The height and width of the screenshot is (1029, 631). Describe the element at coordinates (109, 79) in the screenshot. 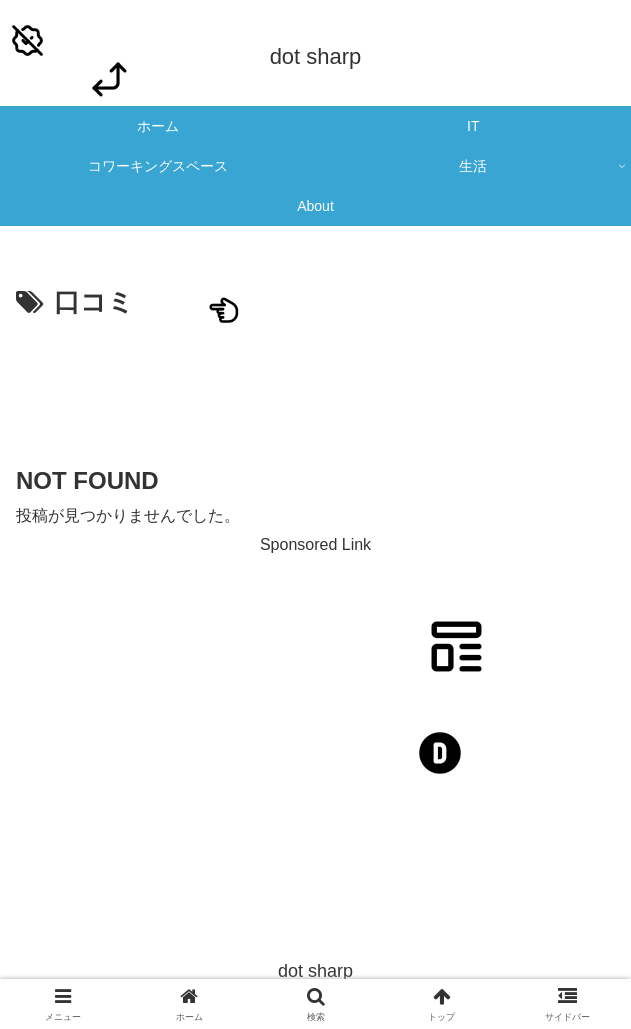

I see `move content to upper left corner` at that location.